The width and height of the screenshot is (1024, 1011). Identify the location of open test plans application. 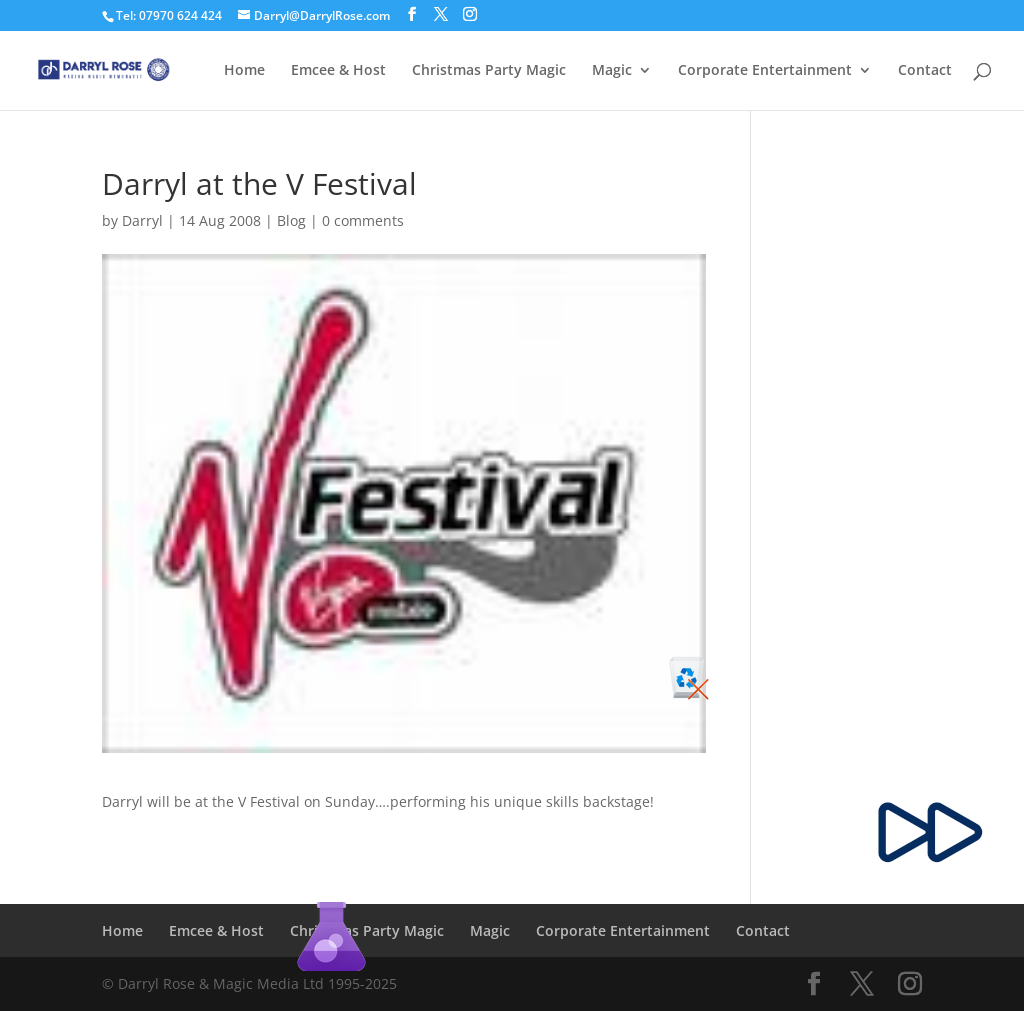
(331, 936).